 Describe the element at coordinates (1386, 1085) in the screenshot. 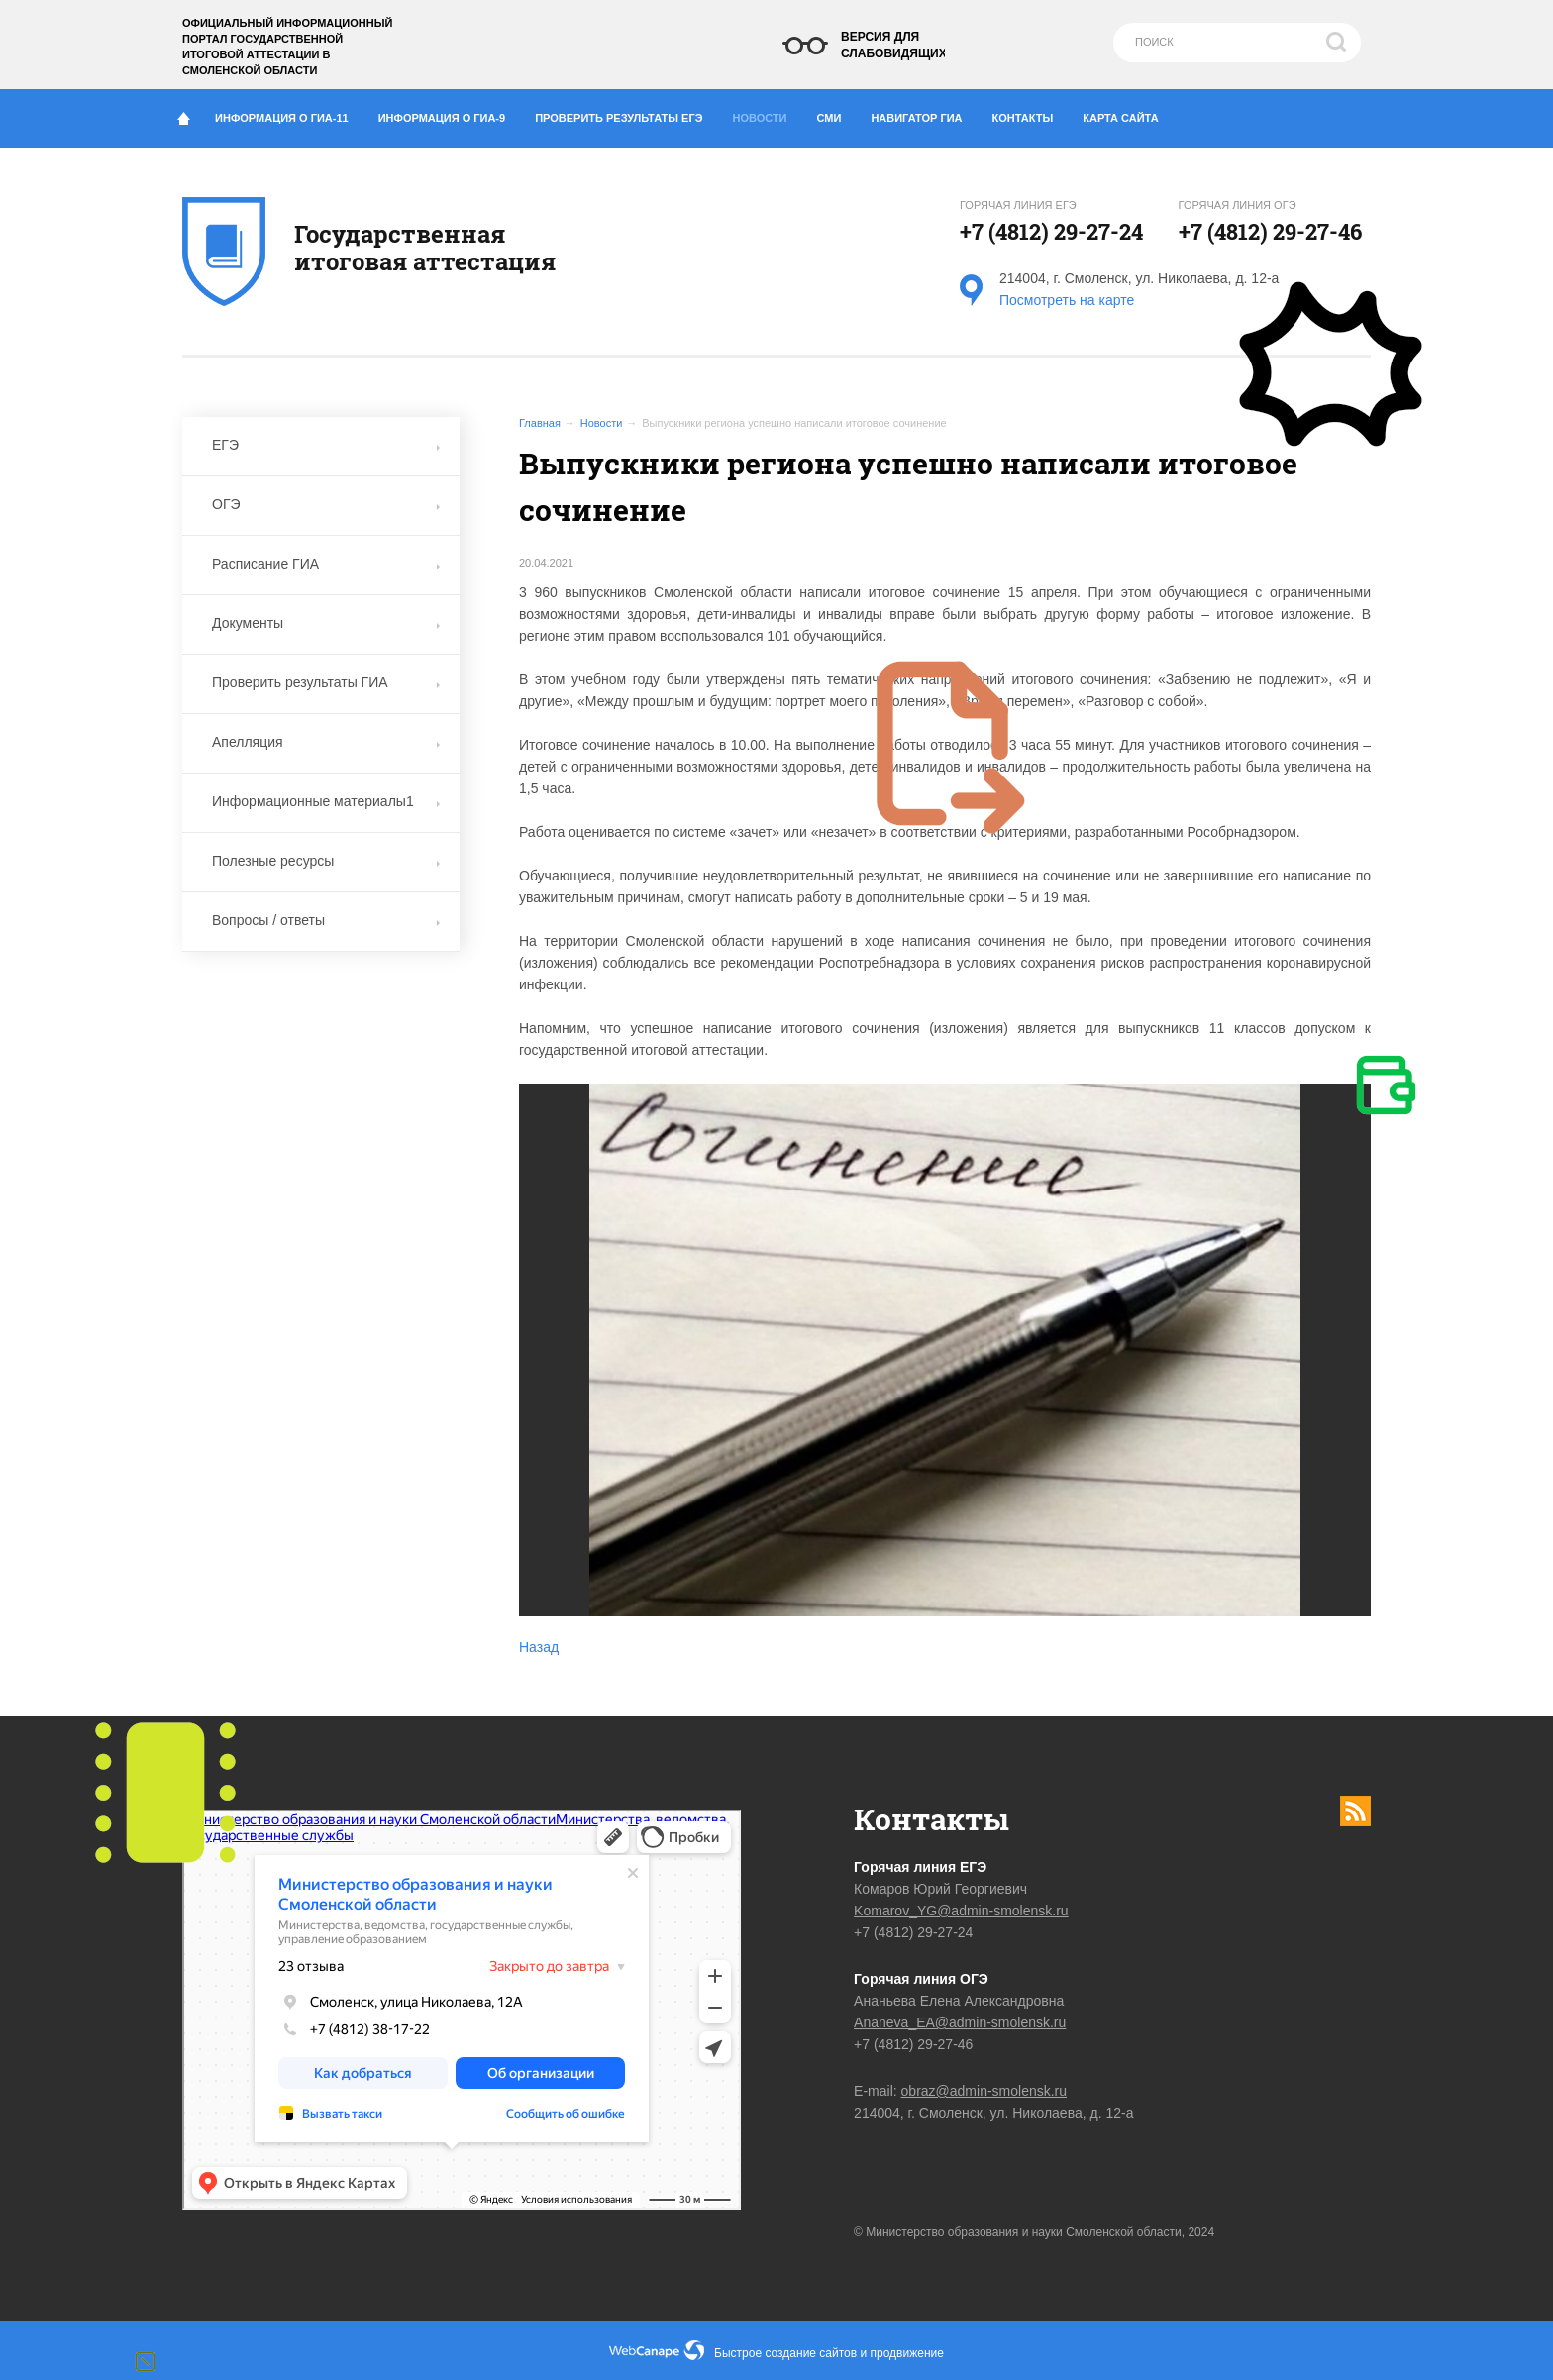

I see `access your wallet or payment methods` at that location.